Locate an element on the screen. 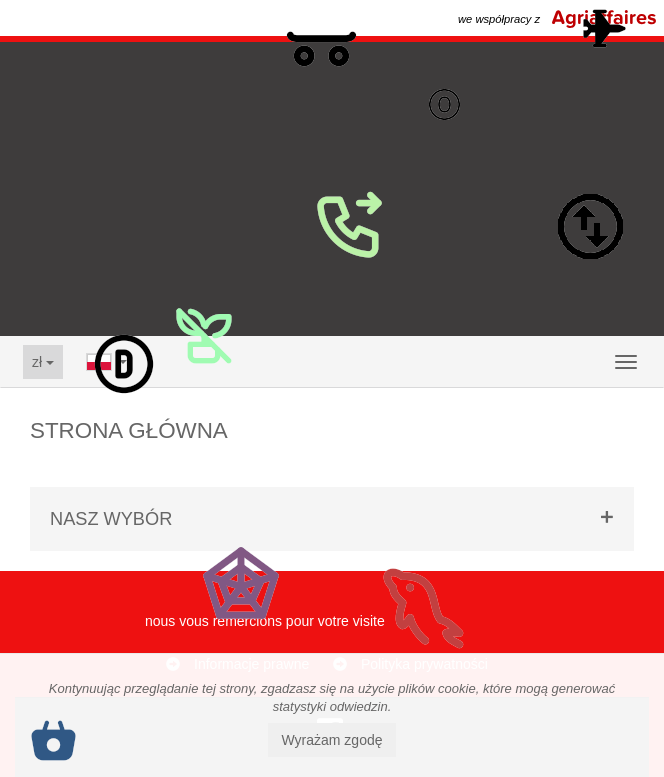  disable plant care reminders is located at coordinates (204, 336).